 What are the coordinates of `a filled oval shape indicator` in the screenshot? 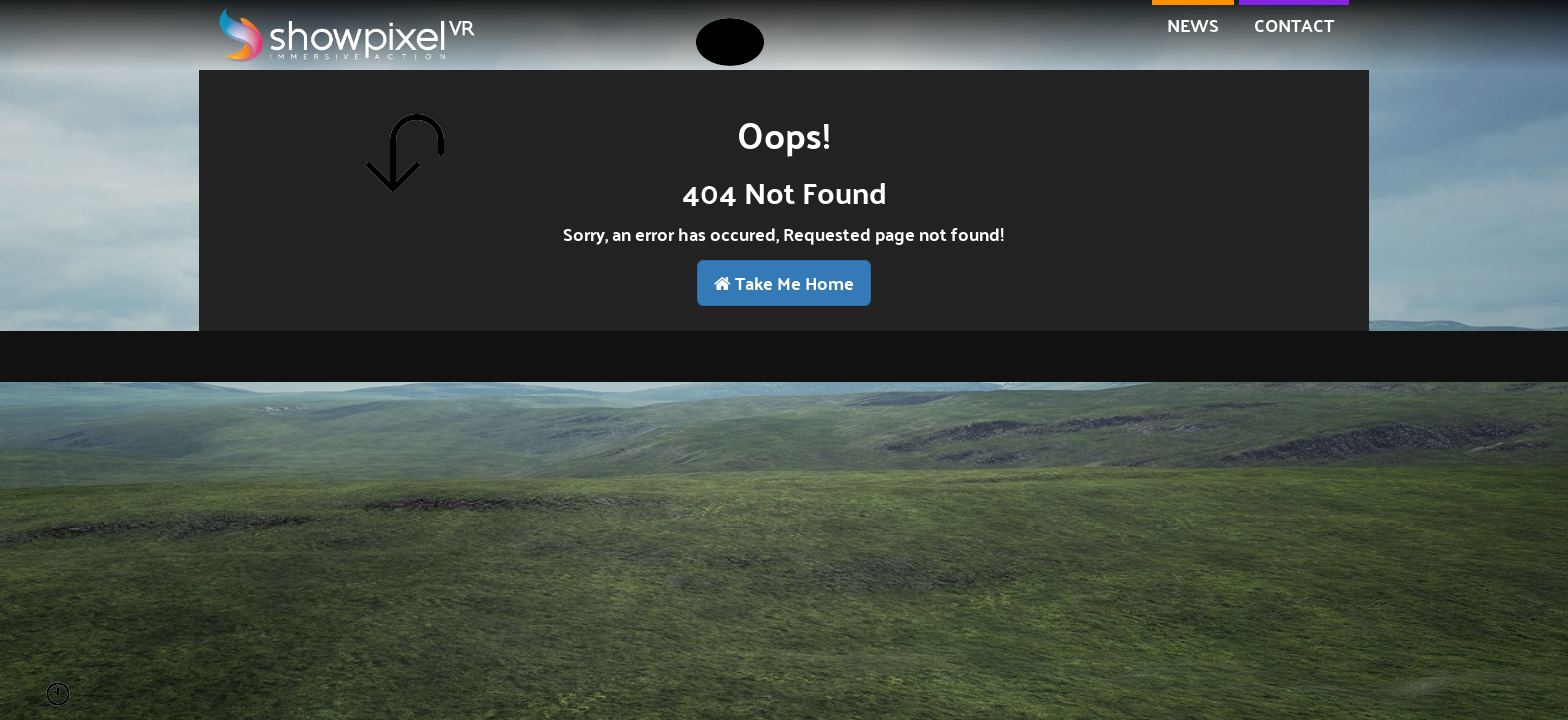 It's located at (730, 42).